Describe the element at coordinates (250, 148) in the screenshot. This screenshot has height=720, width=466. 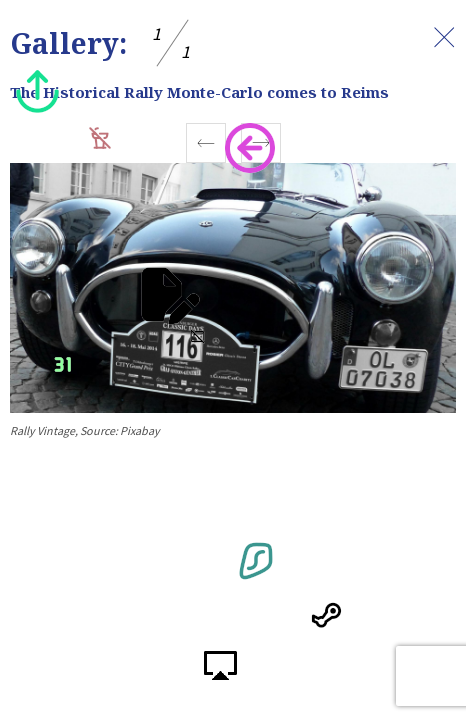
I see `go back to the previous screen` at that location.